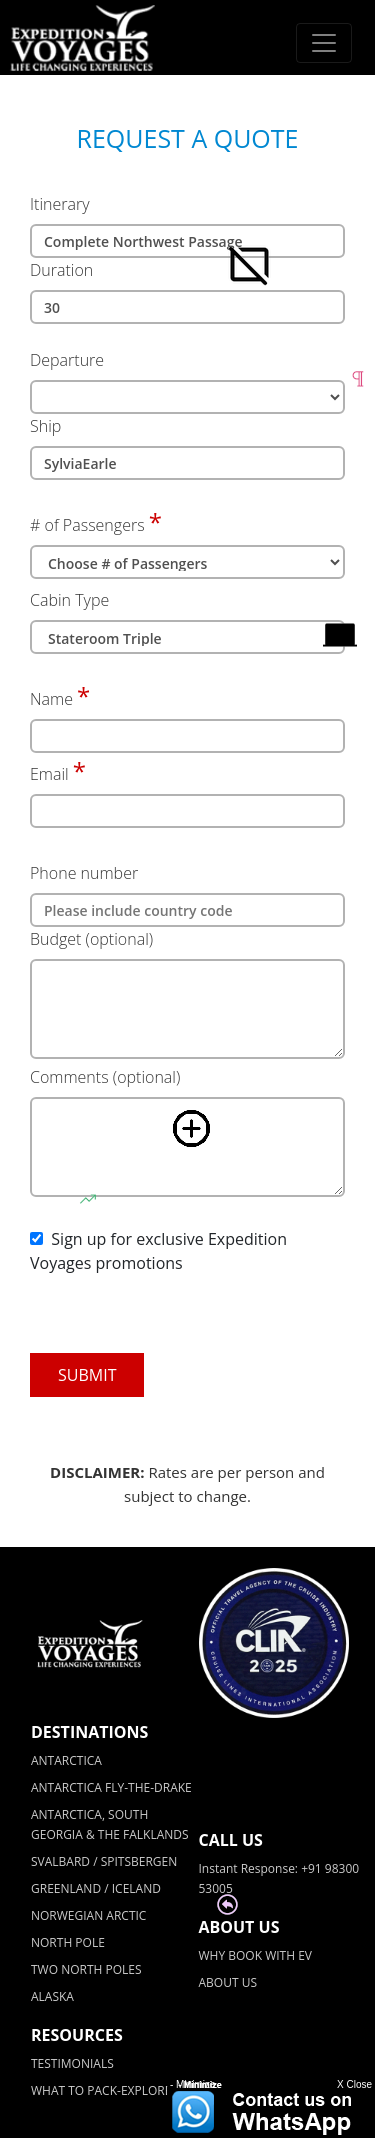 This screenshot has height=2138, width=375. What do you see at coordinates (340, 635) in the screenshot?
I see `switch to desktop view` at bounding box center [340, 635].